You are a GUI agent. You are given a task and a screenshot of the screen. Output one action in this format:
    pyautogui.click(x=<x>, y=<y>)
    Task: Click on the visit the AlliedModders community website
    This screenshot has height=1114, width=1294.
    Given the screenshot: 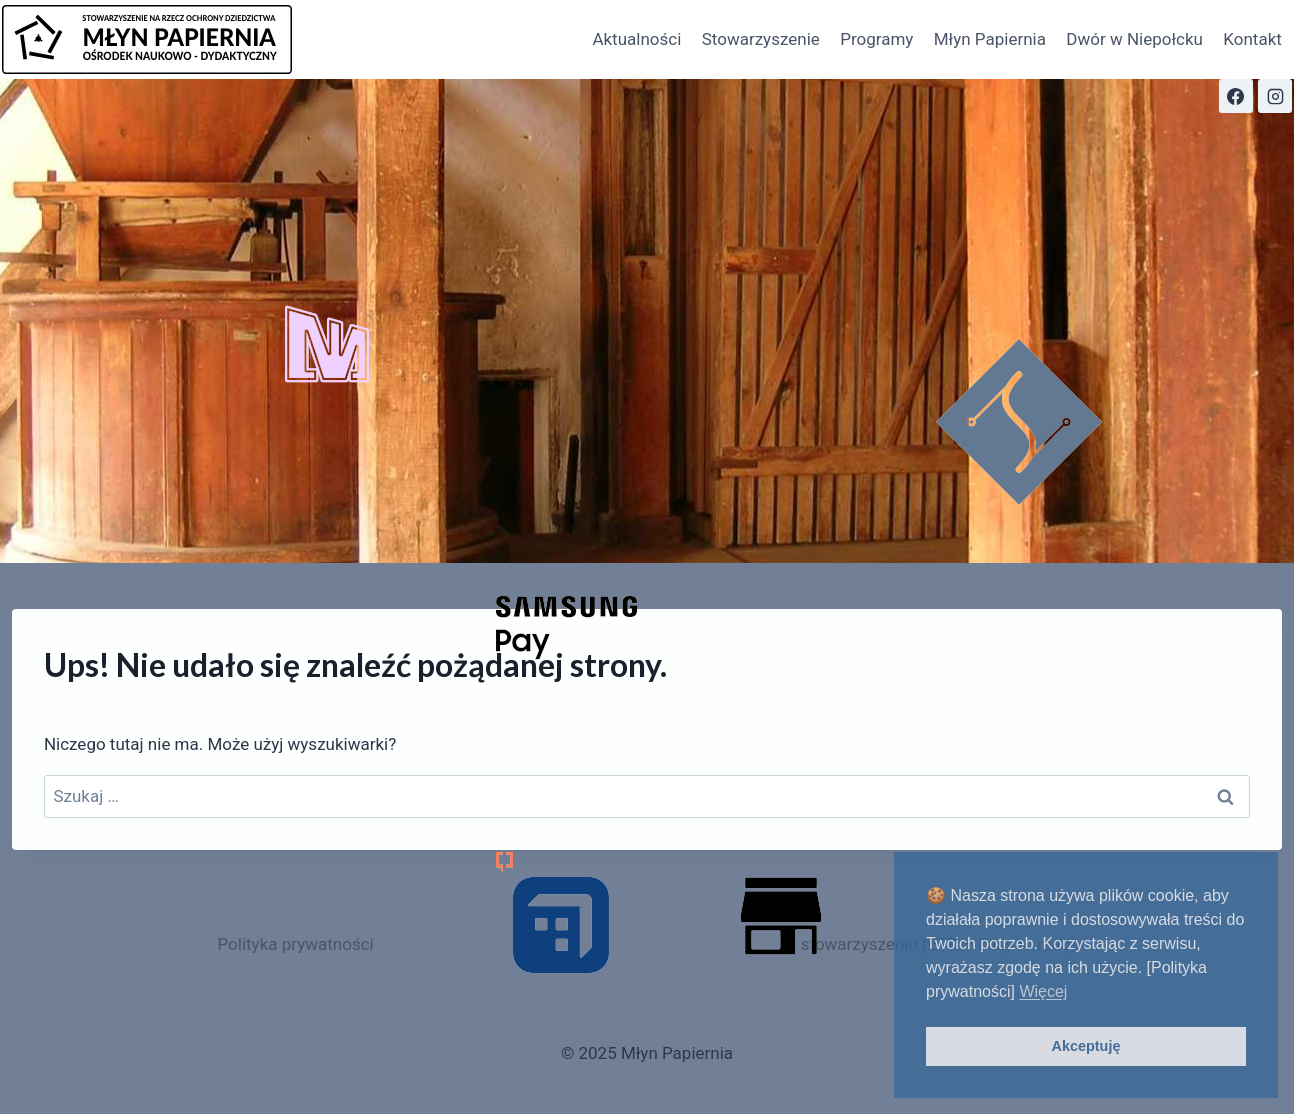 What is the action you would take?
    pyautogui.click(x=327, y=344)
    